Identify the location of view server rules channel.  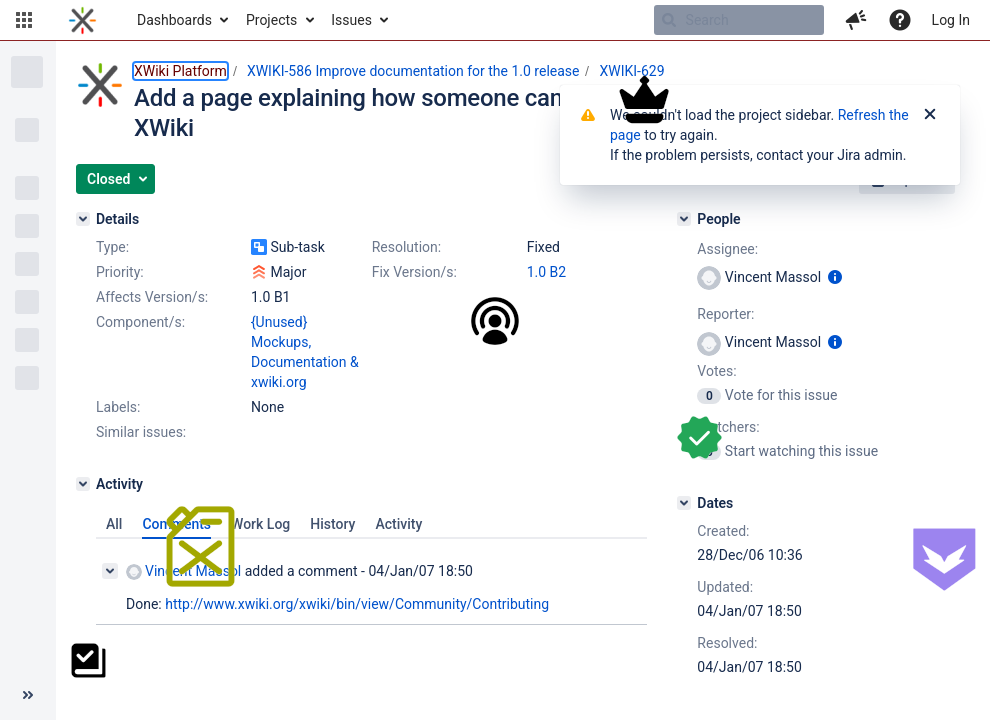
(88, 660).